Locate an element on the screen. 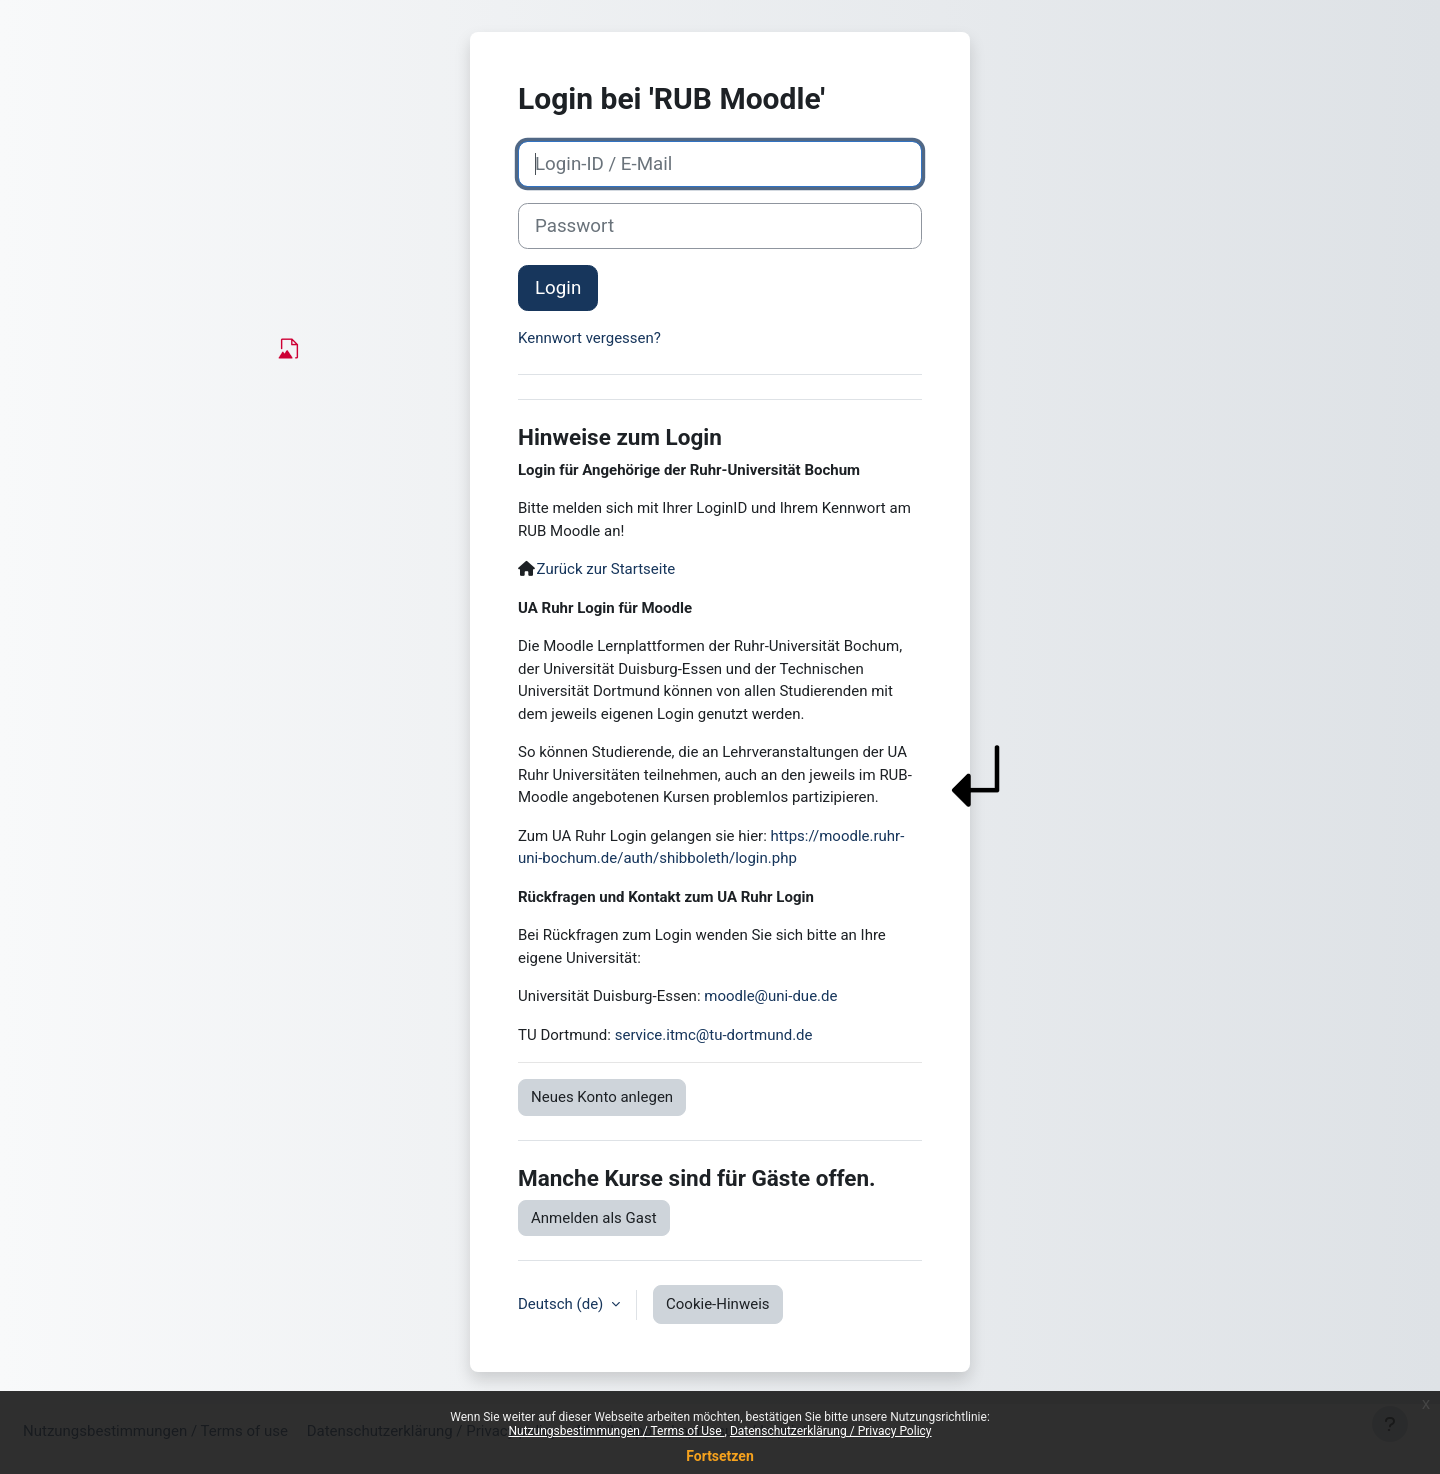  view image file is located at coordinates (289, 348).